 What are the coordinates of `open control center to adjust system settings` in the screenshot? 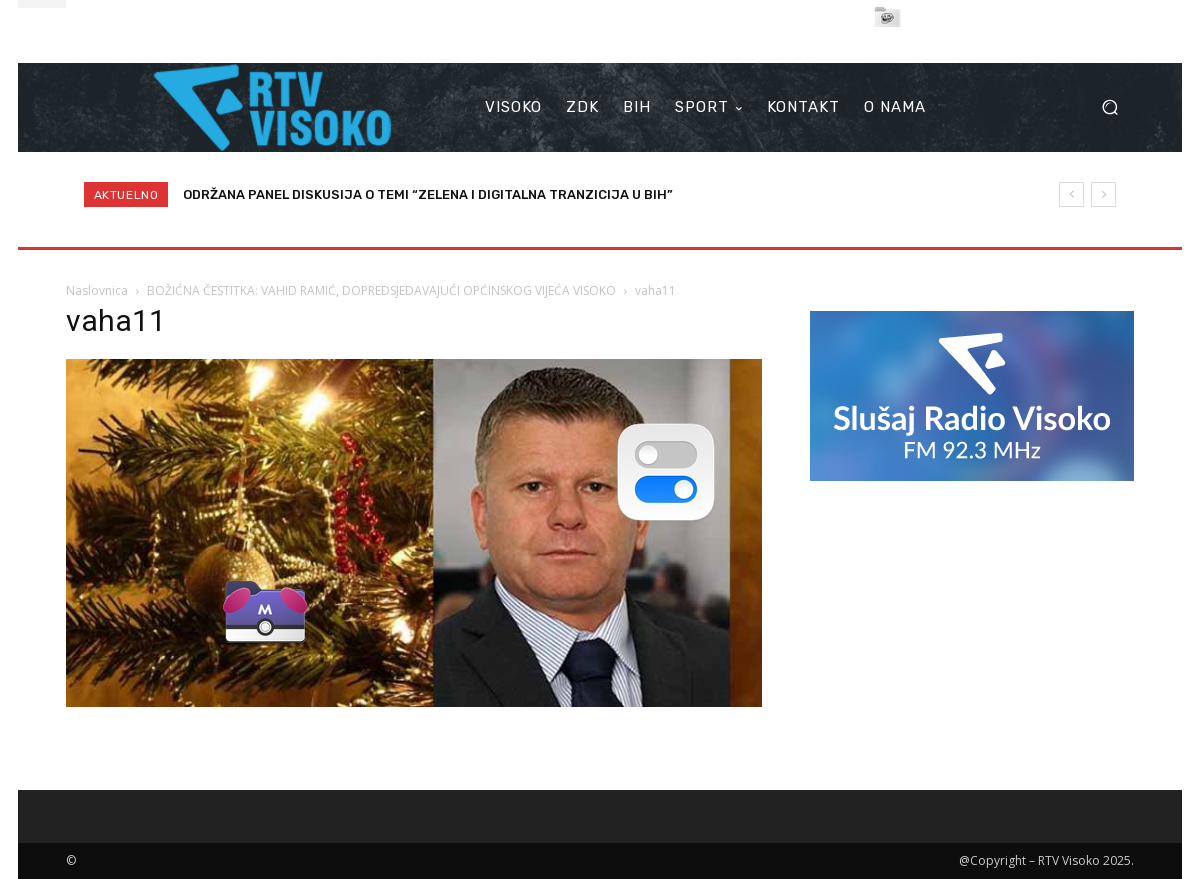 It's located at (666, 472).